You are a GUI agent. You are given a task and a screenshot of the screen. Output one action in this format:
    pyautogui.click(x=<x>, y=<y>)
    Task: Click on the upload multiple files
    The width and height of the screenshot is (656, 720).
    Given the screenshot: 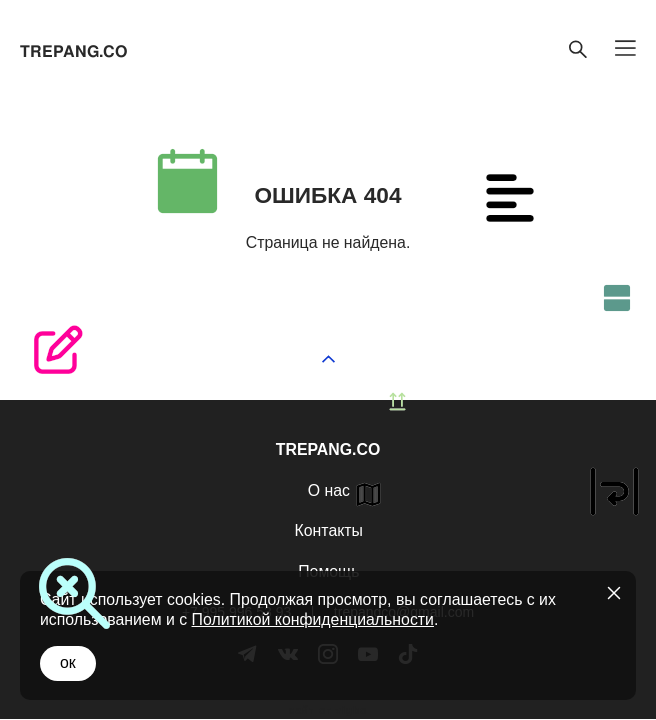 What is the action you would take?
    pyautogui.click(x=397, y=401)
    